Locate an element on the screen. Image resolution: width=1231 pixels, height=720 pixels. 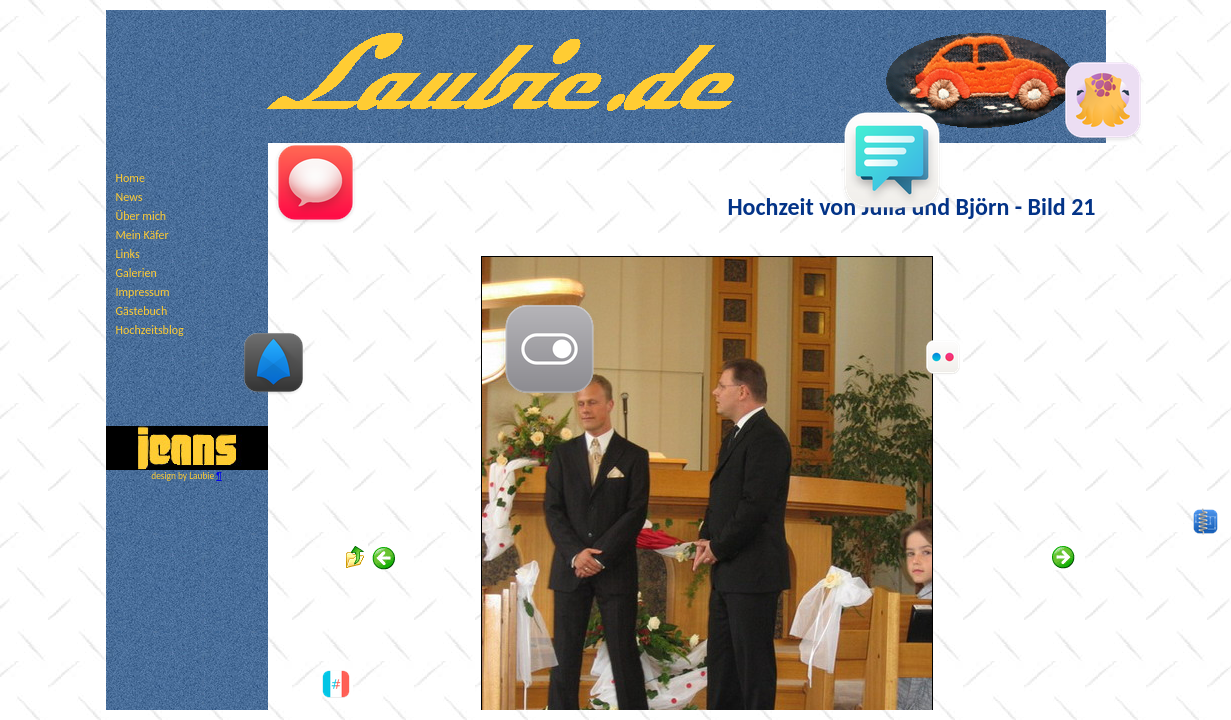
launch ryujinx nintendo switch emulator is located at coordinates (336, 684).